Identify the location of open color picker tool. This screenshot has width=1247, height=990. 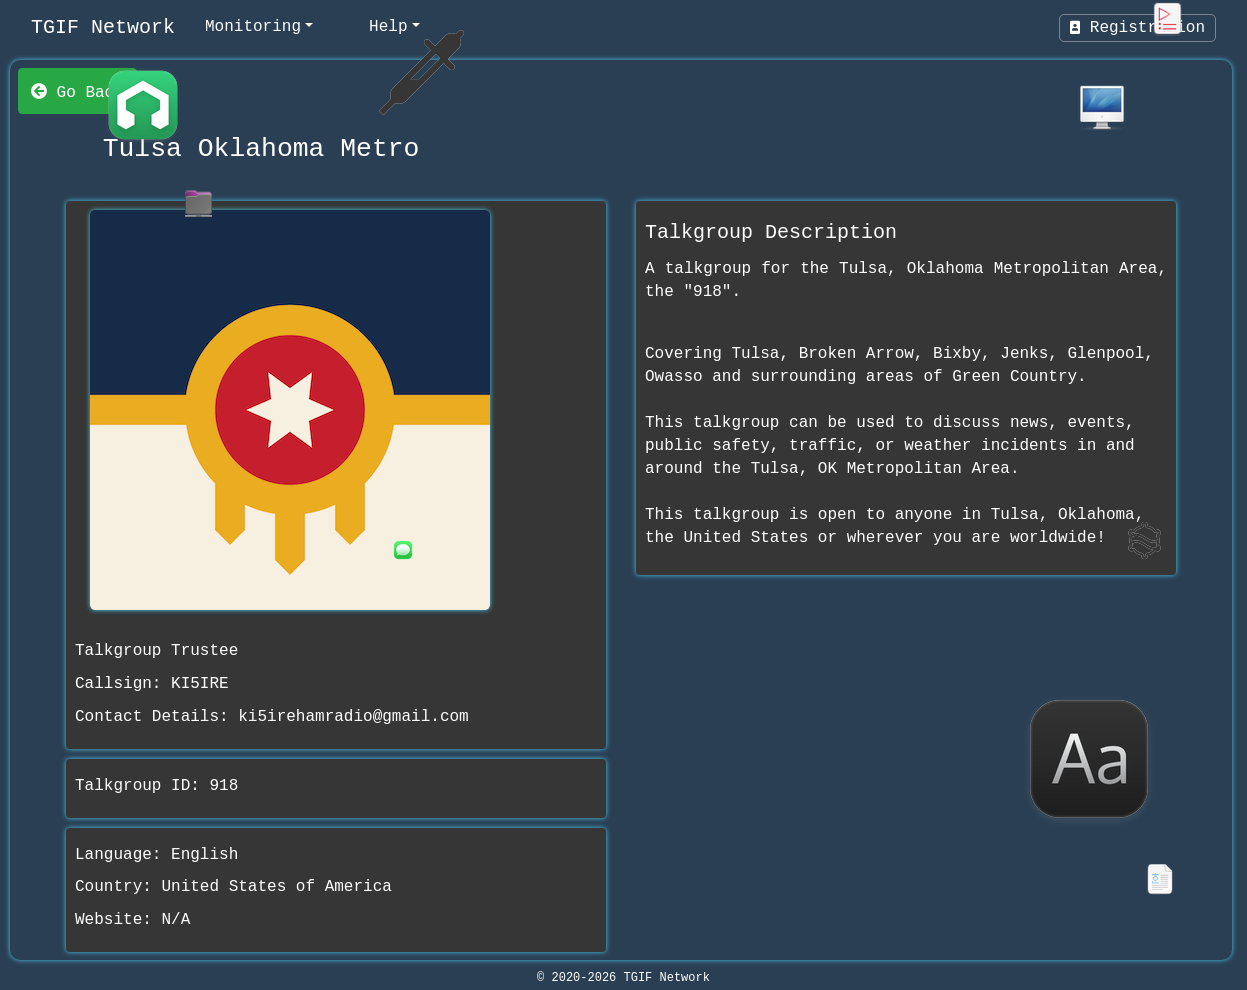
(421, 73).